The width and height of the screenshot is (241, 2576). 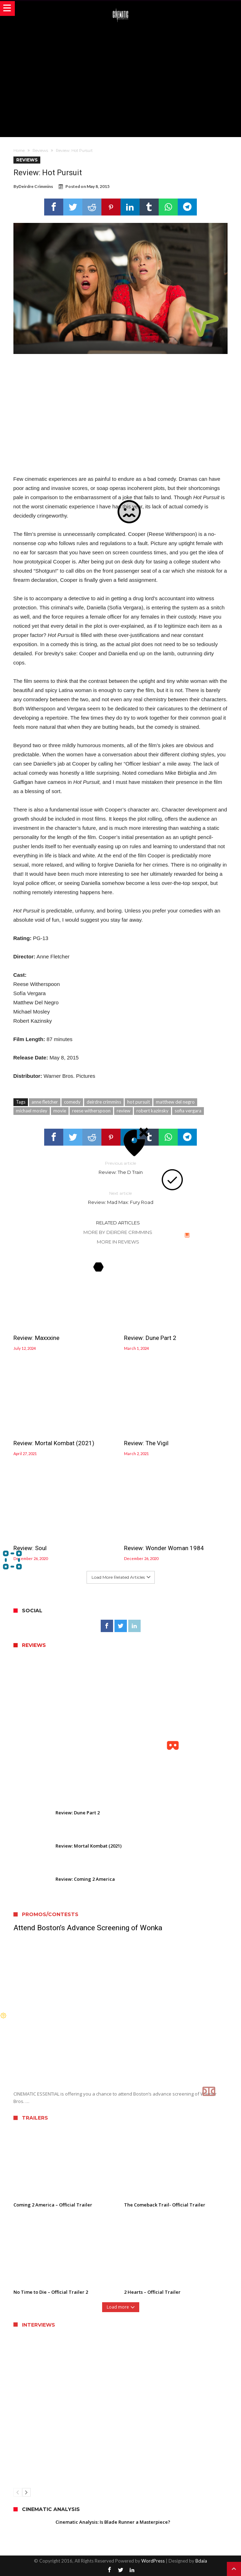 I want to click on access frequently asked questions or help center, so click(x=3, y=2015).